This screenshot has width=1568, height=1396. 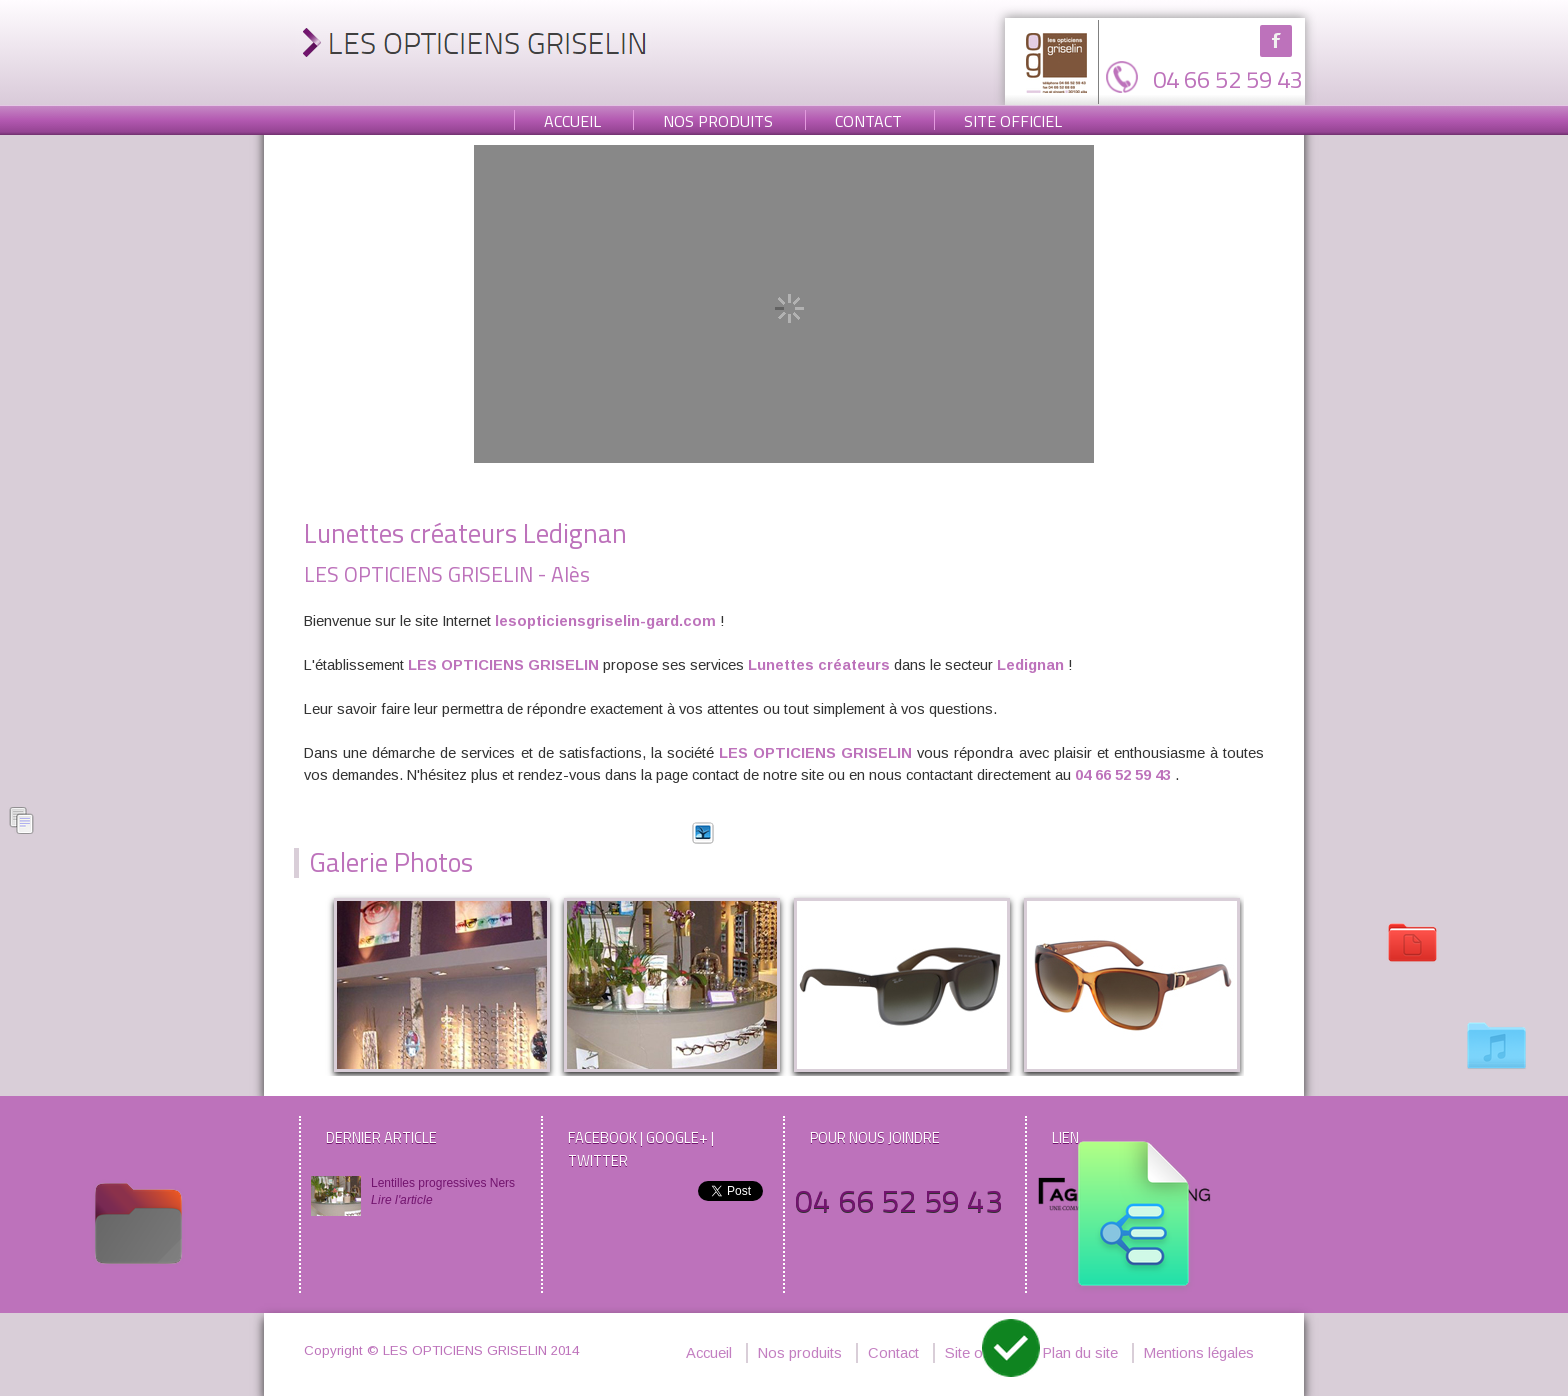 I want to click on open folder containing files or documents, so click(x=138, y=1223).